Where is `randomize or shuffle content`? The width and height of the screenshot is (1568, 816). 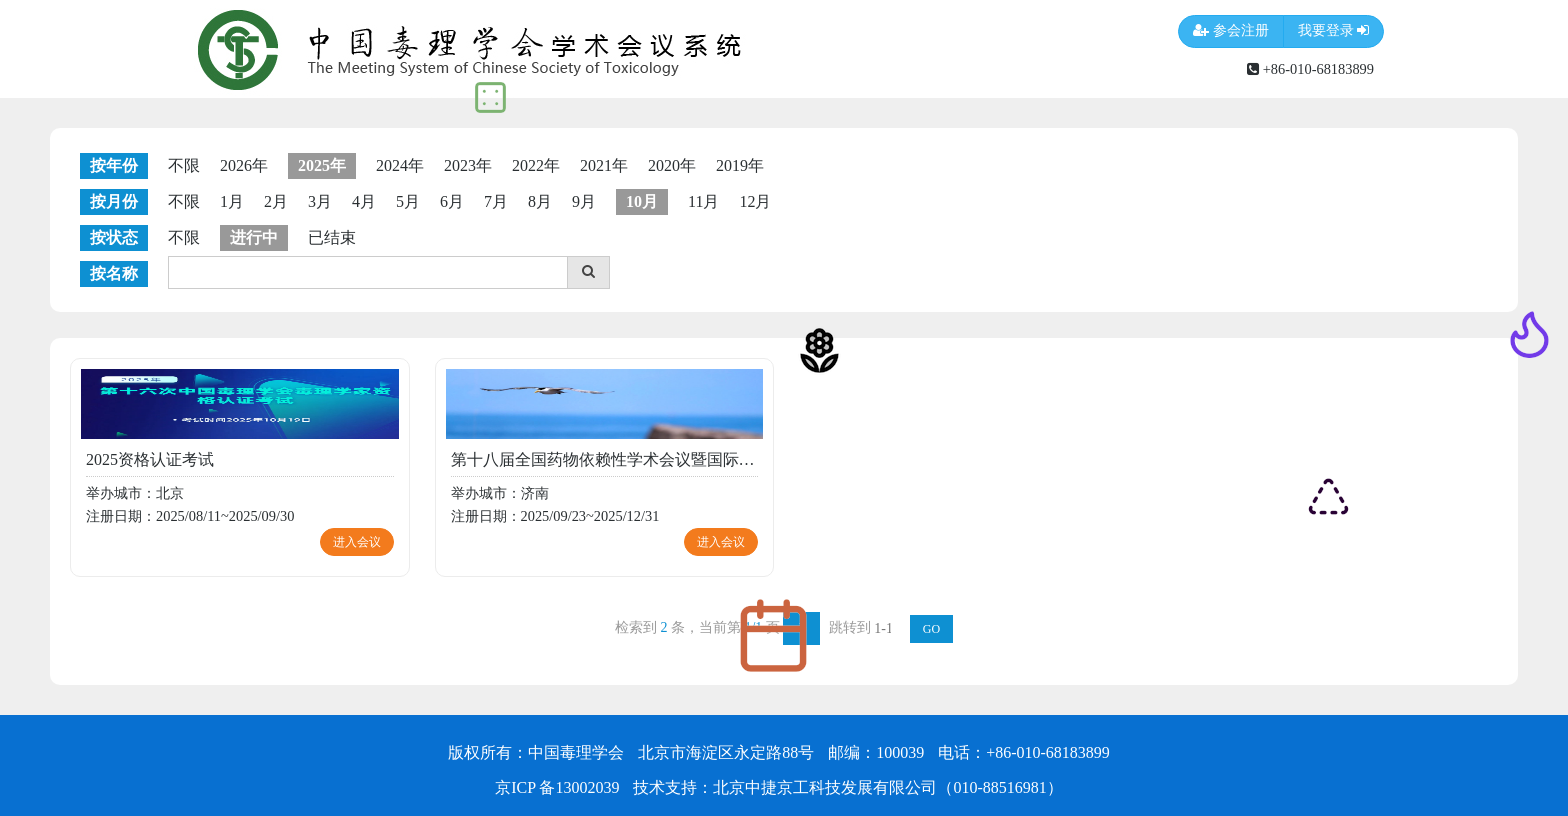 randomize or shuffle content is located at coordinates (490, 97).